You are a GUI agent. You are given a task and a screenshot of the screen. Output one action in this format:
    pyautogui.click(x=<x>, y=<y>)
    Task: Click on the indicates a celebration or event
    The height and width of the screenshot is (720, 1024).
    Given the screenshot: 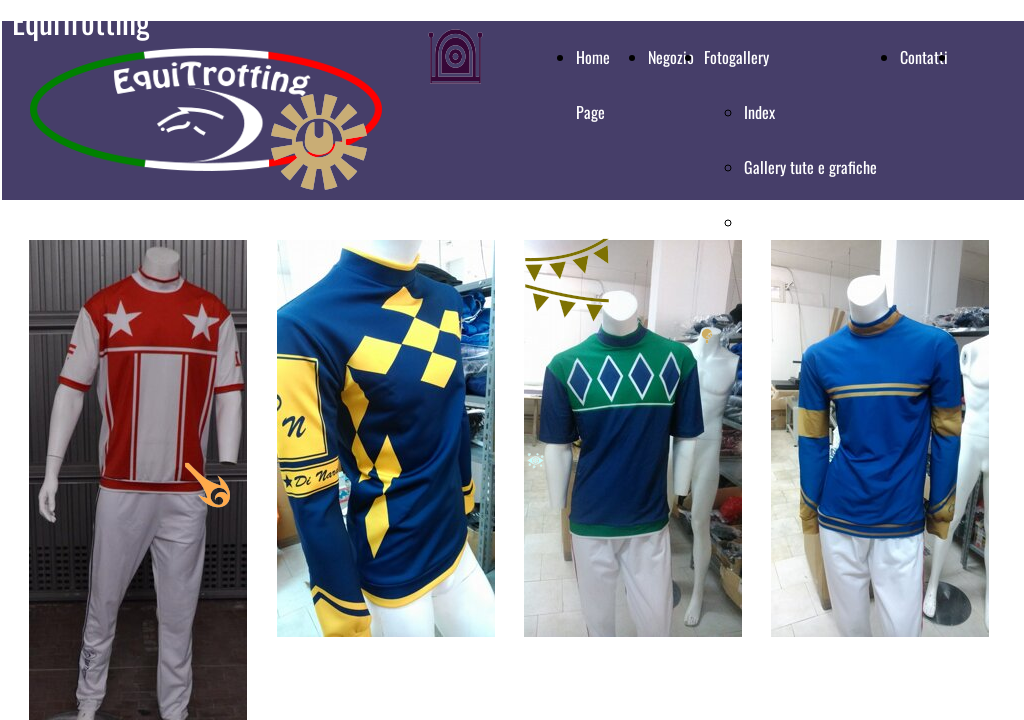 What is the action you would take?
    pyautogui.click(x=567, y=280)
    